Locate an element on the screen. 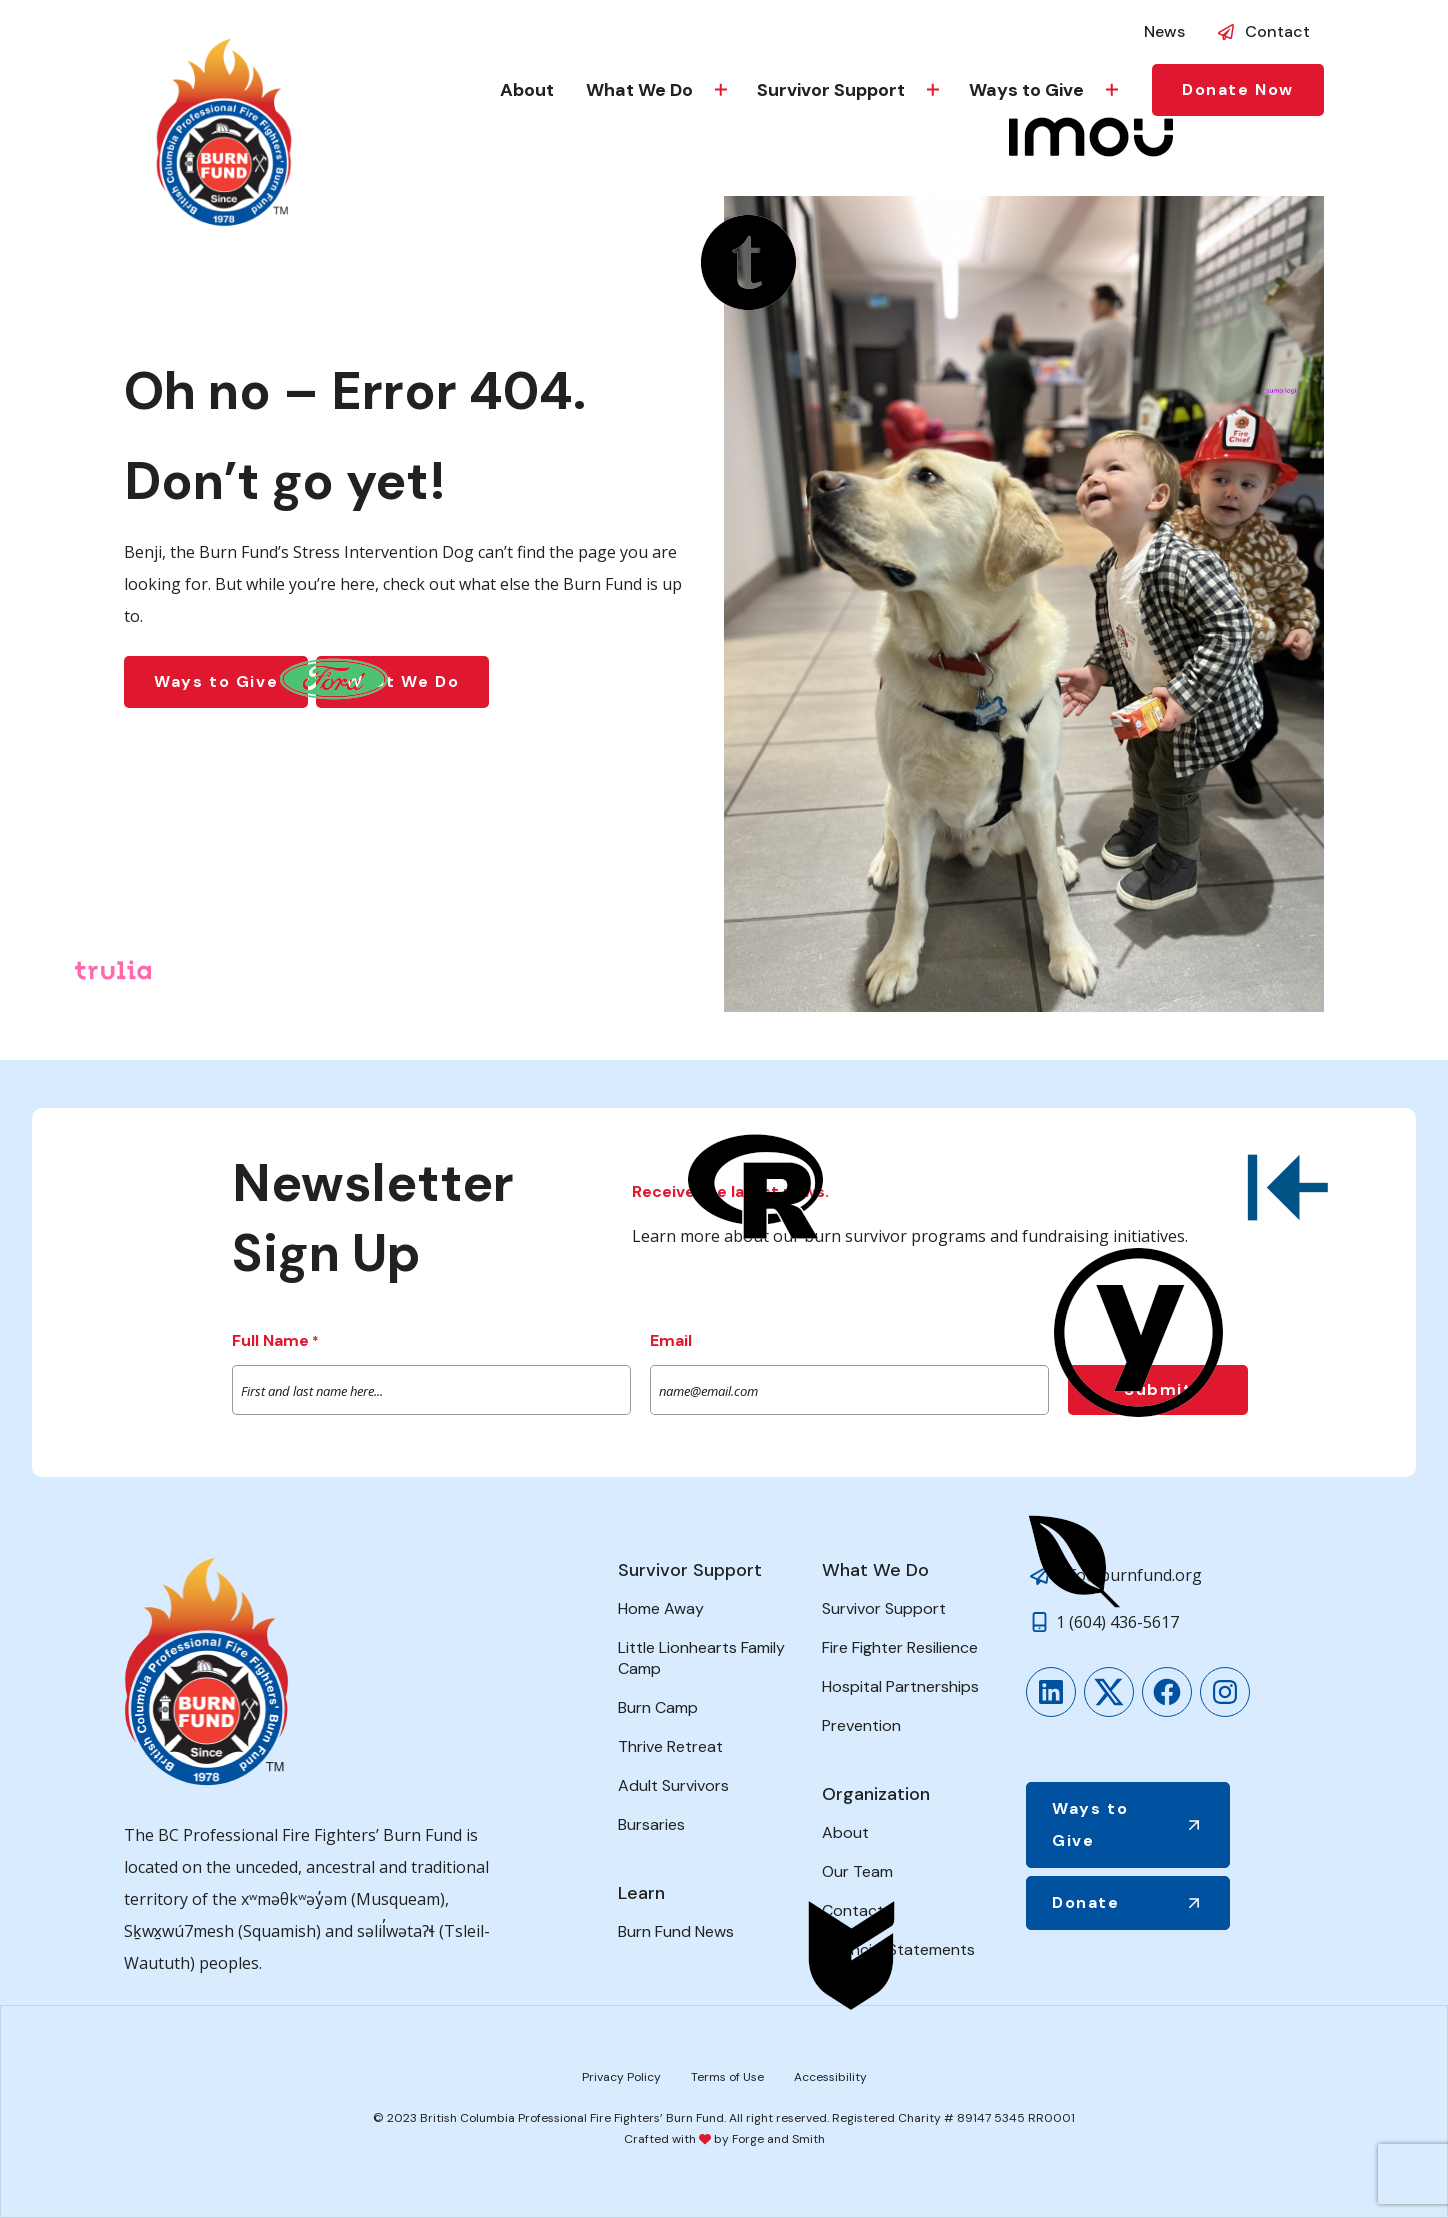 This screenshot has height=2218, width=1448. talend brand logo is located at coordinates (748, 262).